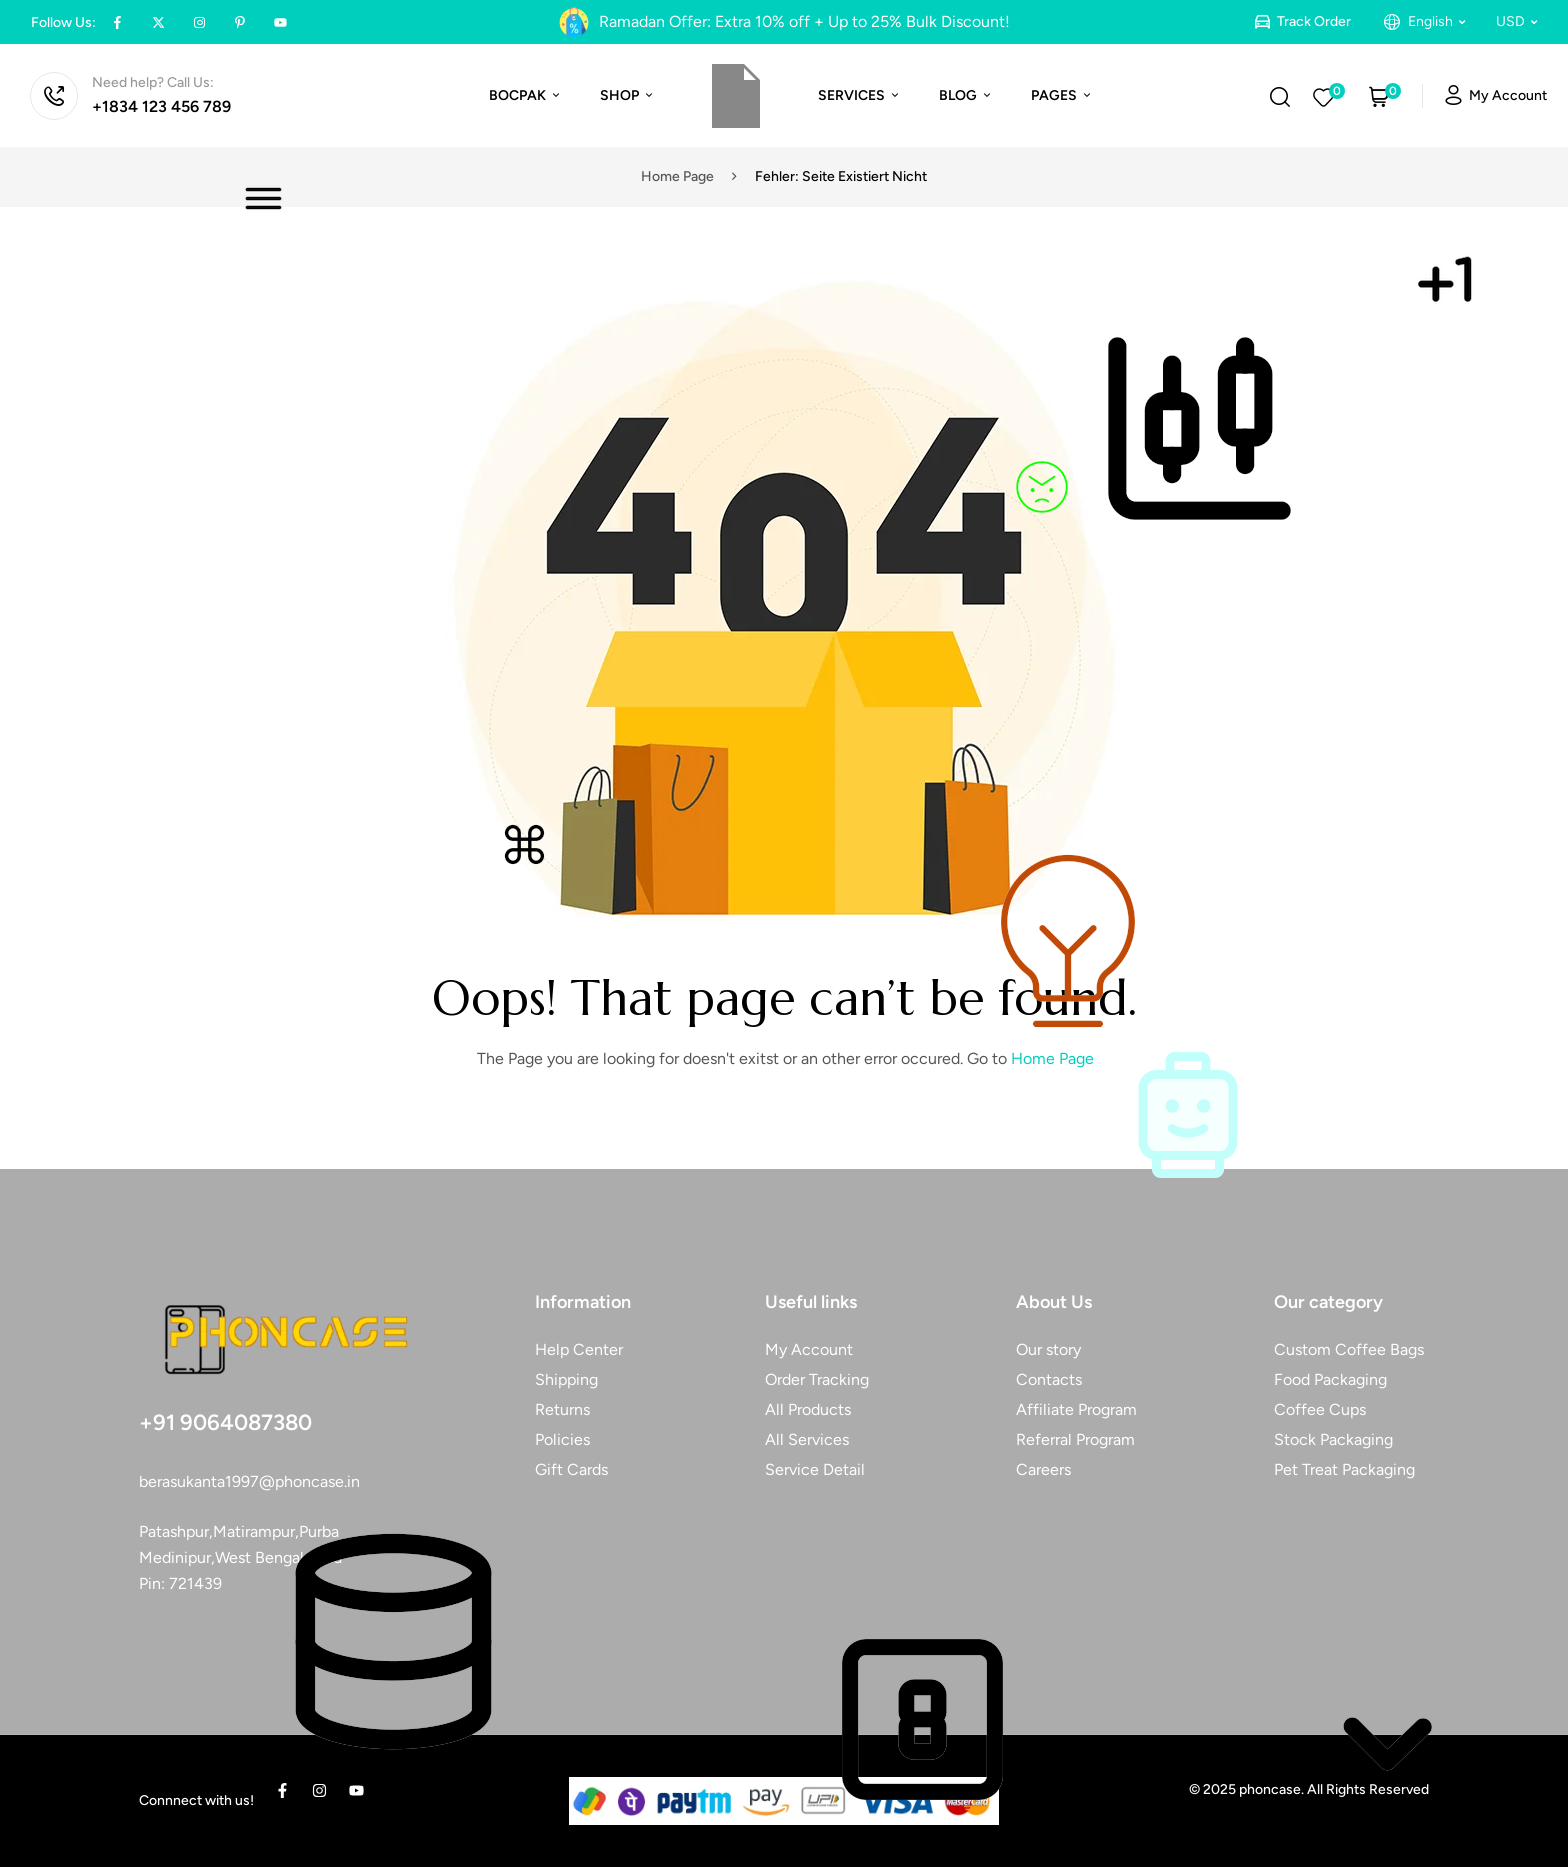 This screenshot has height=1867, width=1568. What do you see at coordinates (1042, 487) in the screenshot?
I see `react to a message with anger` at bounding box center [1042, 487].